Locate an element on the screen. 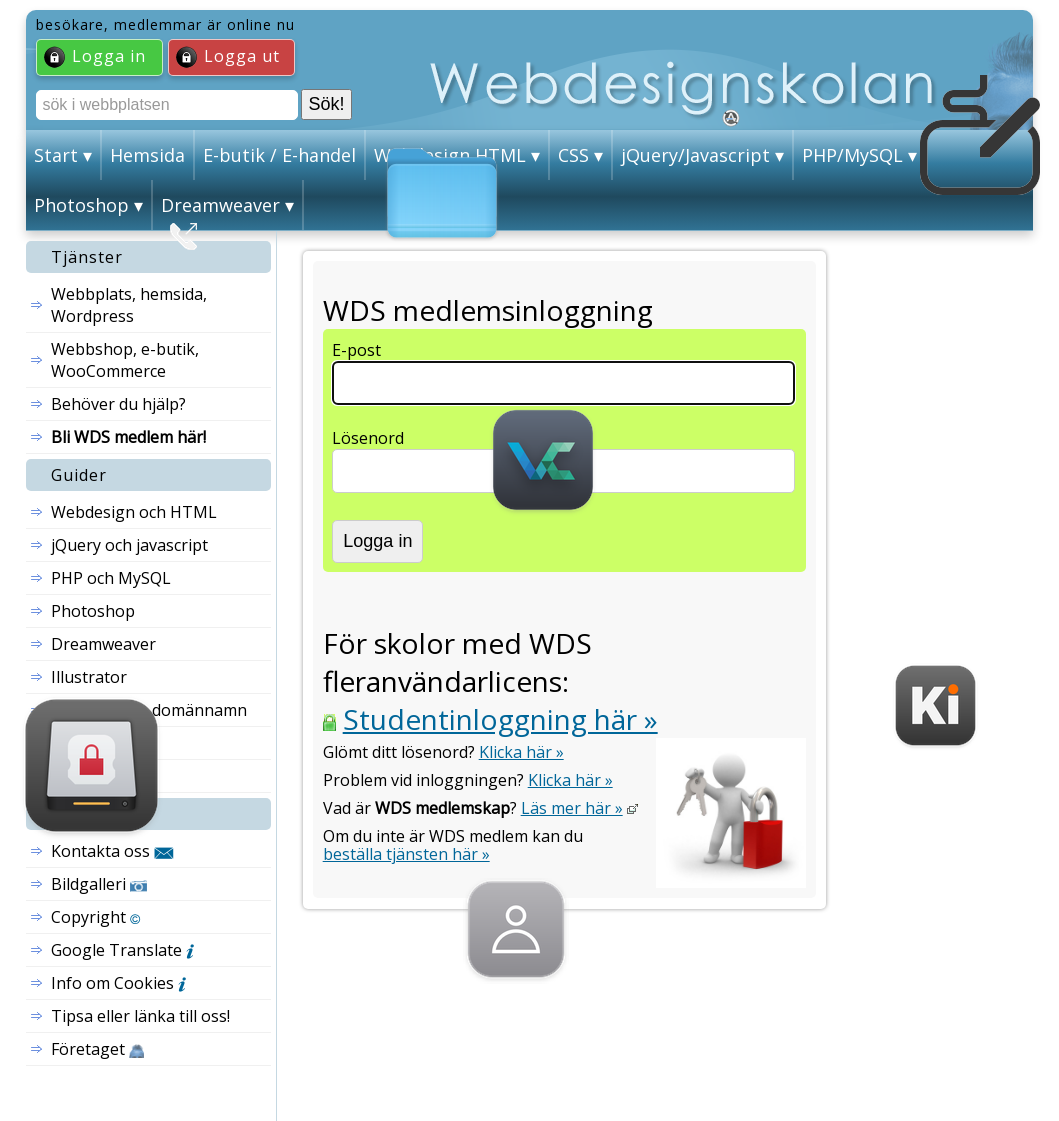 This screenshot has width=1059, height=1121. open the software update manager is located at coordinates (731, 118).